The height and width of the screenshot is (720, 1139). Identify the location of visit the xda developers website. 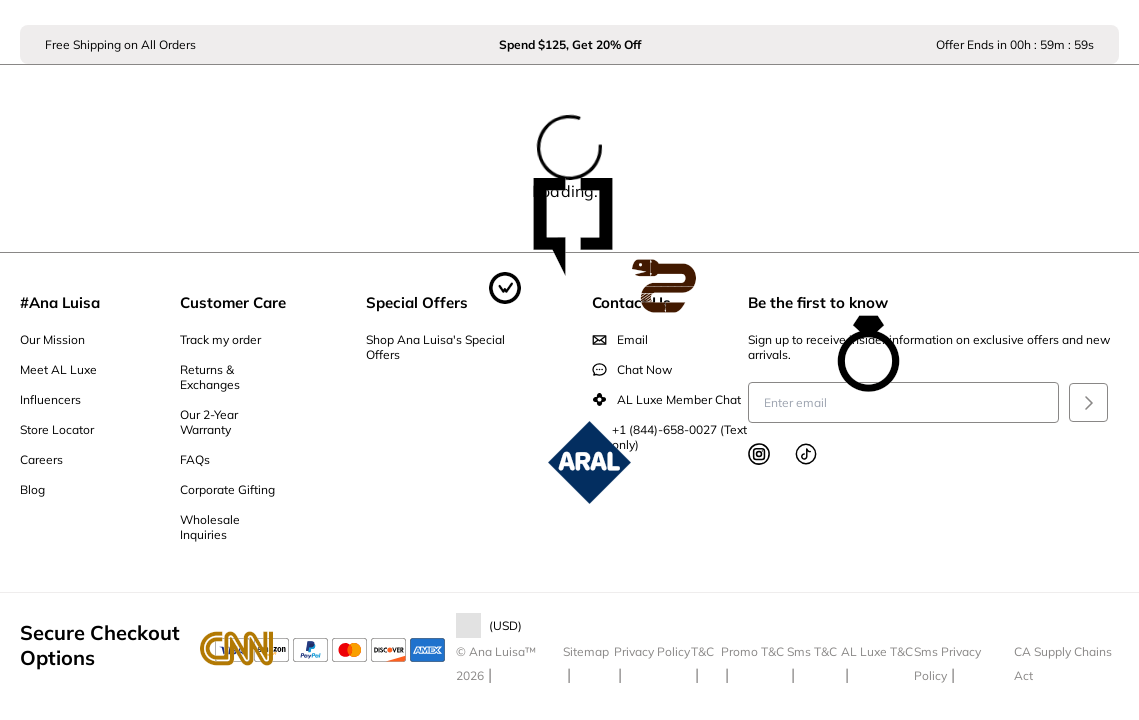
(573, 227).